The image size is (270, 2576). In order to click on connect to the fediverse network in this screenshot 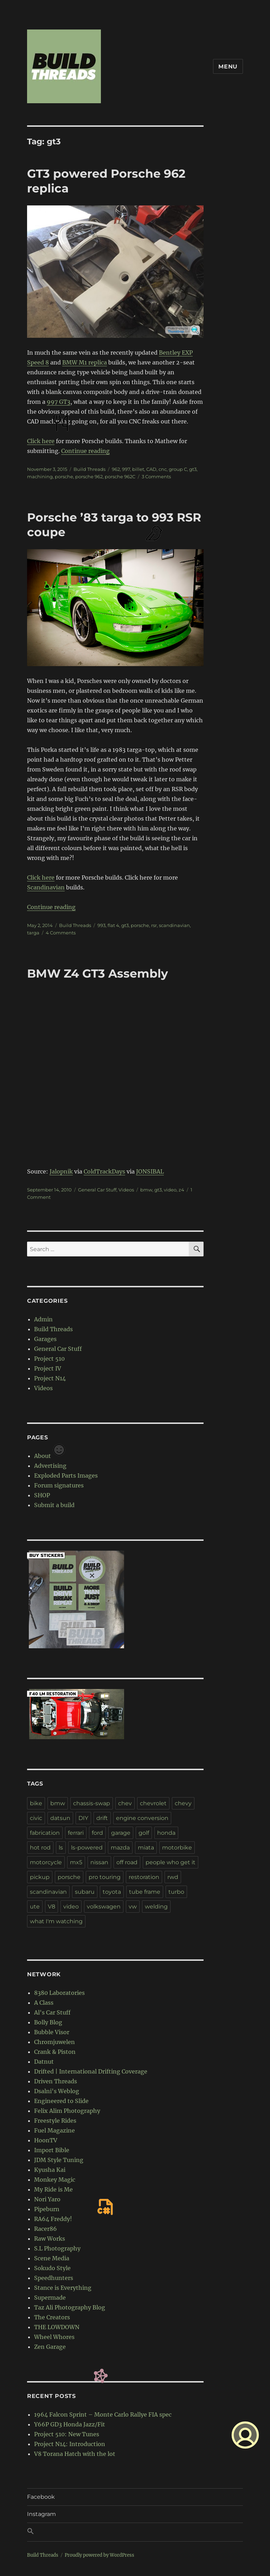, I will do `click(101, 2376)`.